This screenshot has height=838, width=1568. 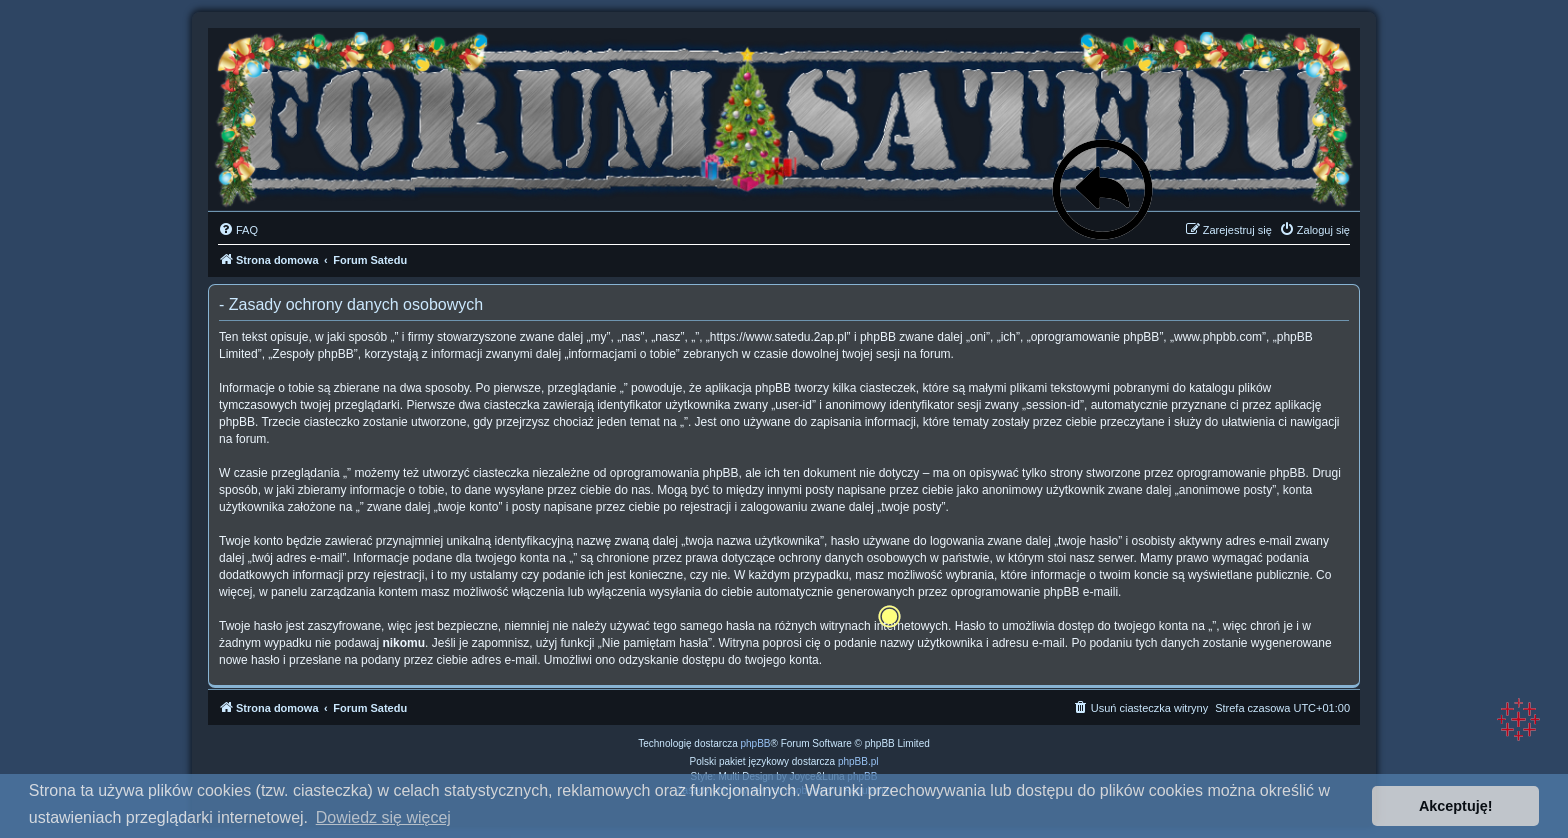 I want to click on open Tableau application, so click(x=1518, y=719).